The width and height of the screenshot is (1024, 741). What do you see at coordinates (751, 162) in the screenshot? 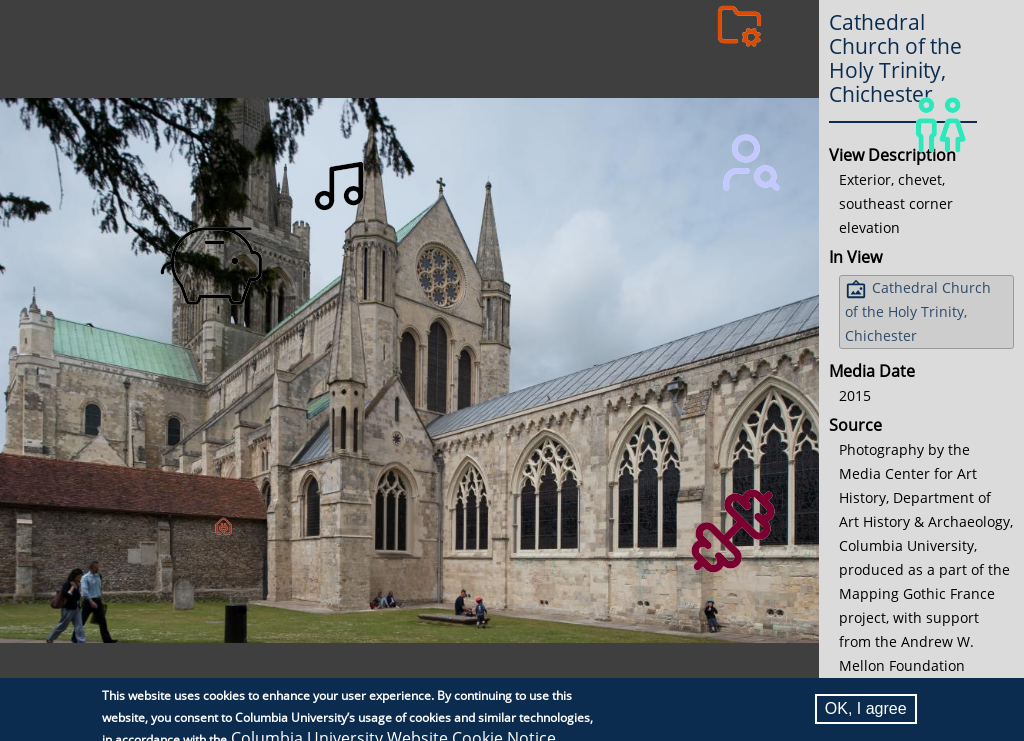
I see `search for a user or contact` at bounding box center [751, 162].